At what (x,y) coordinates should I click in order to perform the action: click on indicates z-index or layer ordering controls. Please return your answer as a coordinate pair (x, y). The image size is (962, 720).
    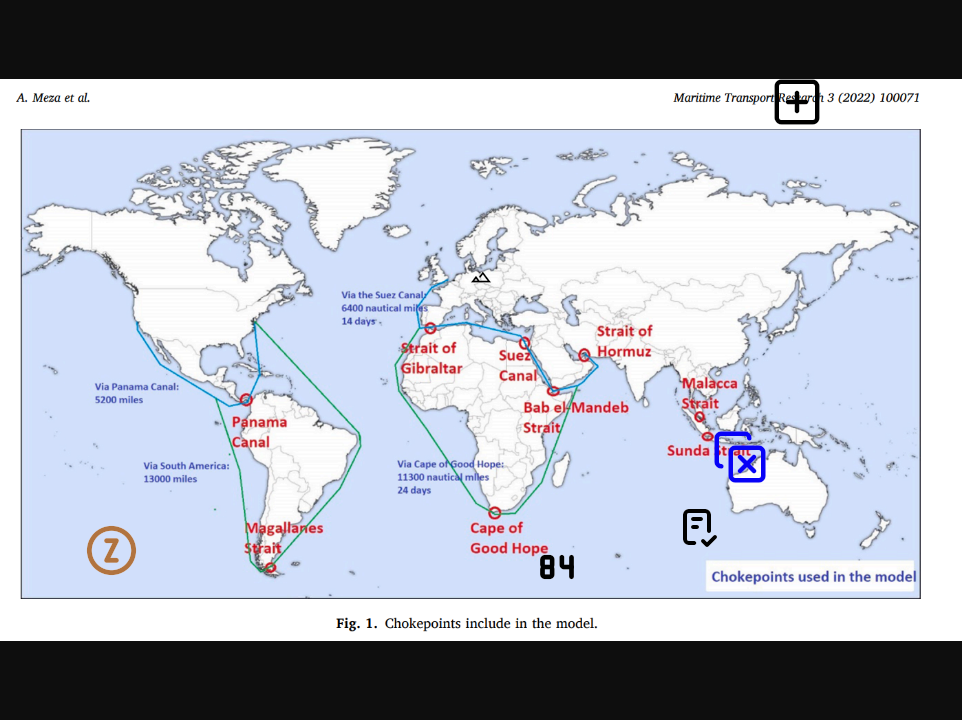
    Looking at the image, I should click on (111, 550).